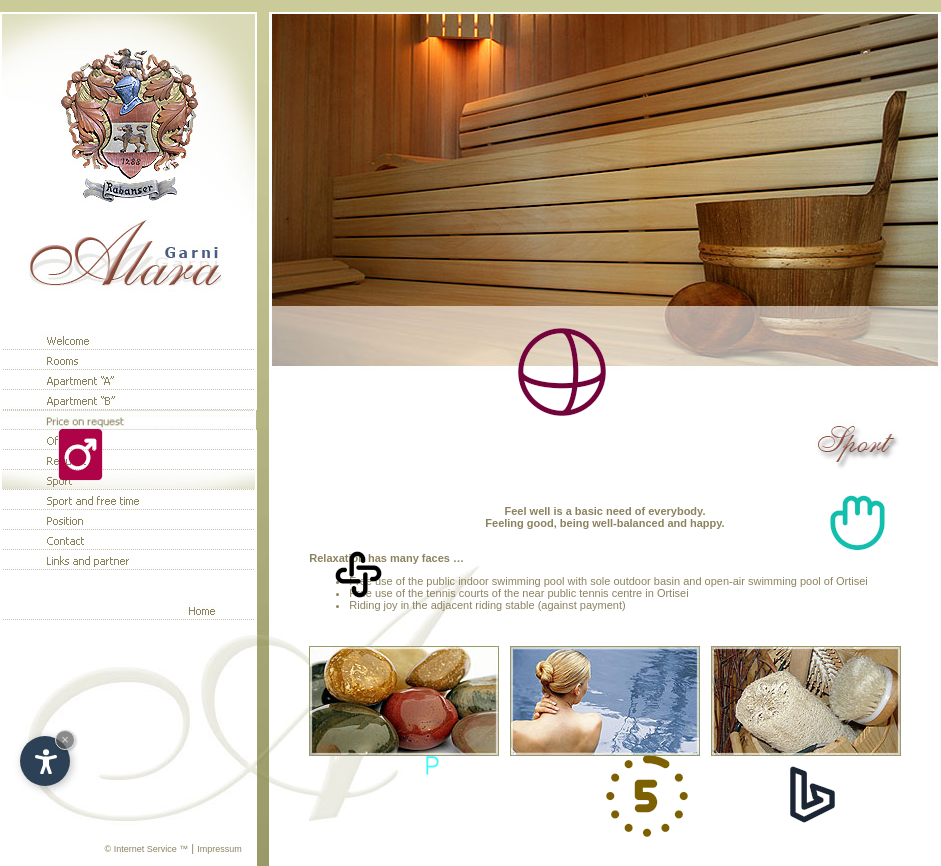  What do you see at coordinates (647, 796) in the screenshot?
I see `set timer or countdown for 5 minutes` at bounding box center [647, 796].